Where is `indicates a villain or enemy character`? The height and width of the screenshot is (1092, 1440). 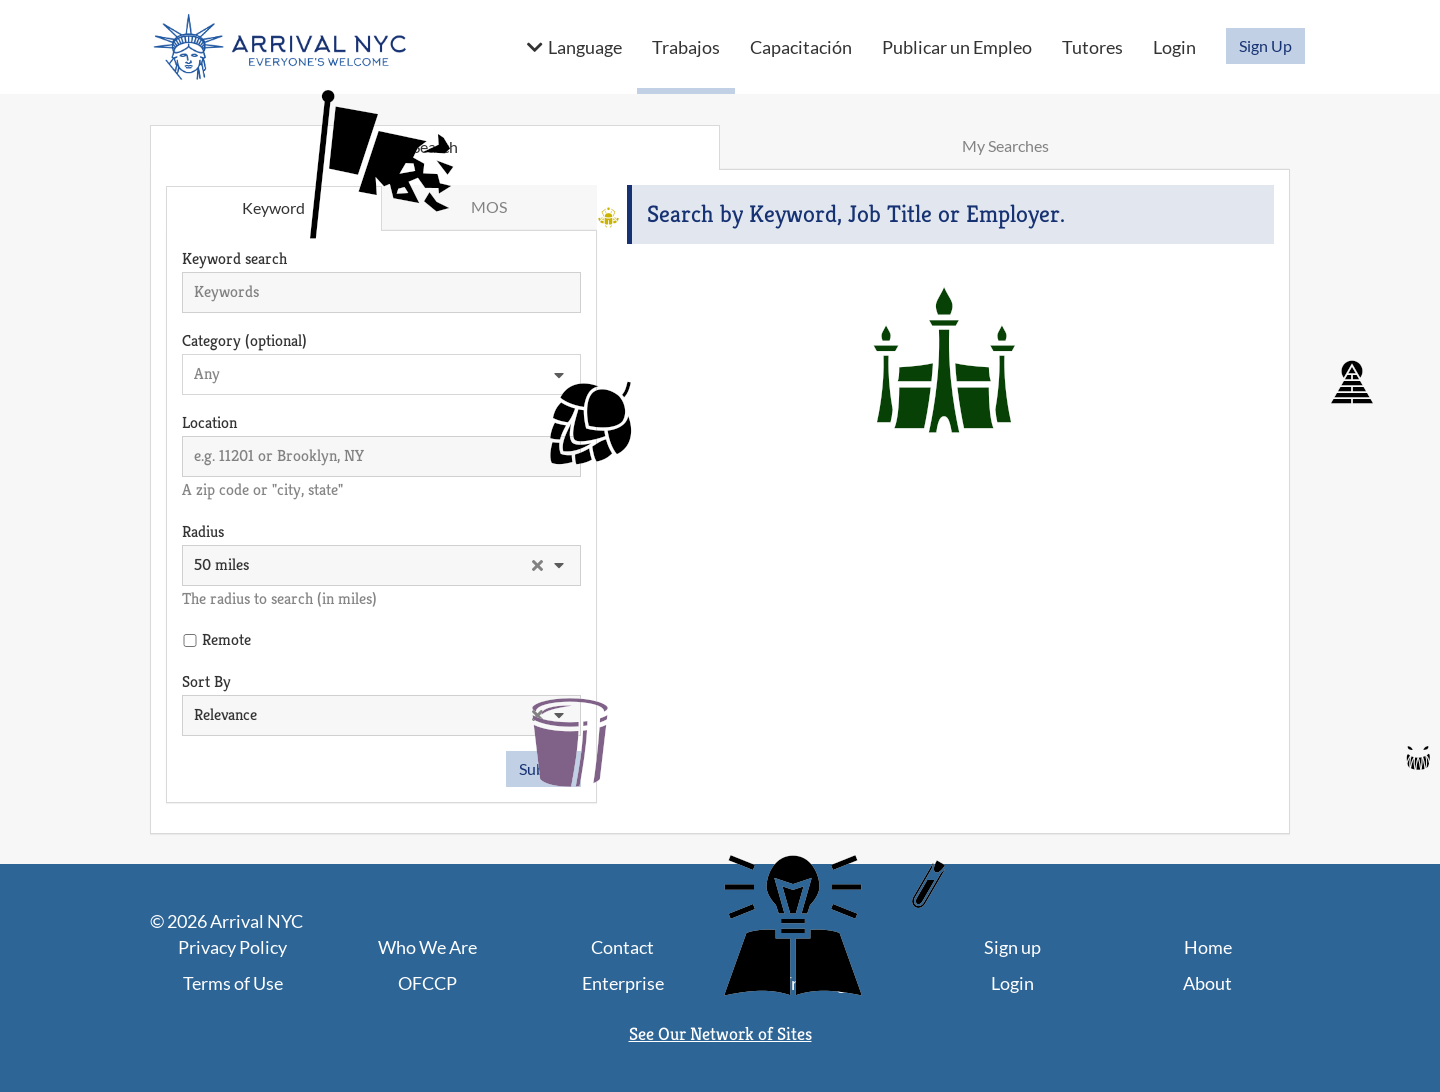
indicates a villain or enemy character is located at coordinates (1418, 758).